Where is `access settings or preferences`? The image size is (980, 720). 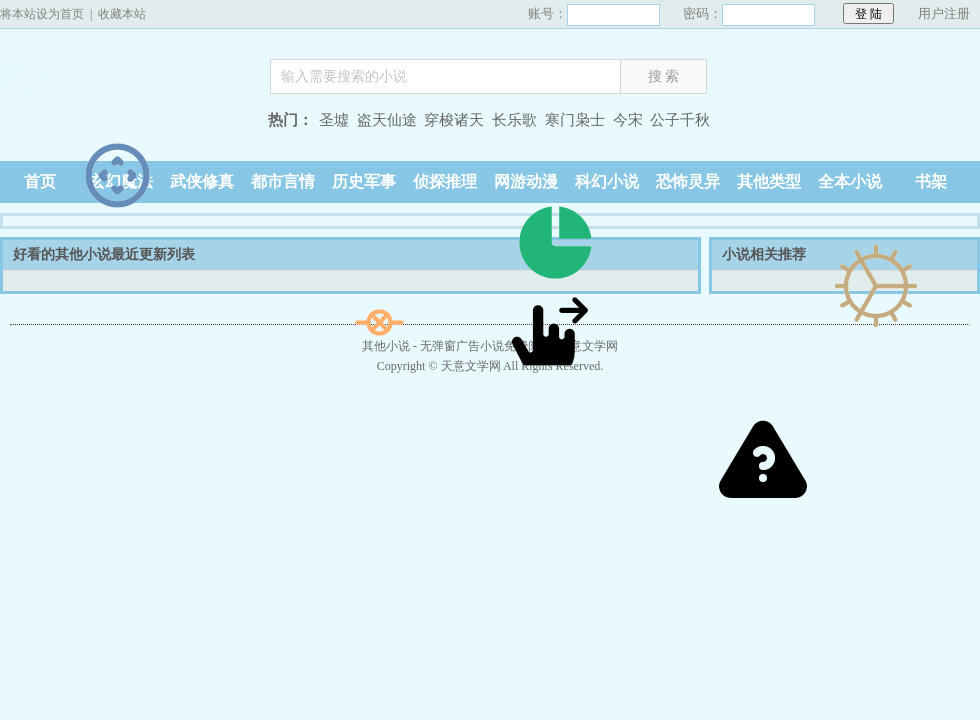
access settings or preferences is located at coordinates (876, 286).